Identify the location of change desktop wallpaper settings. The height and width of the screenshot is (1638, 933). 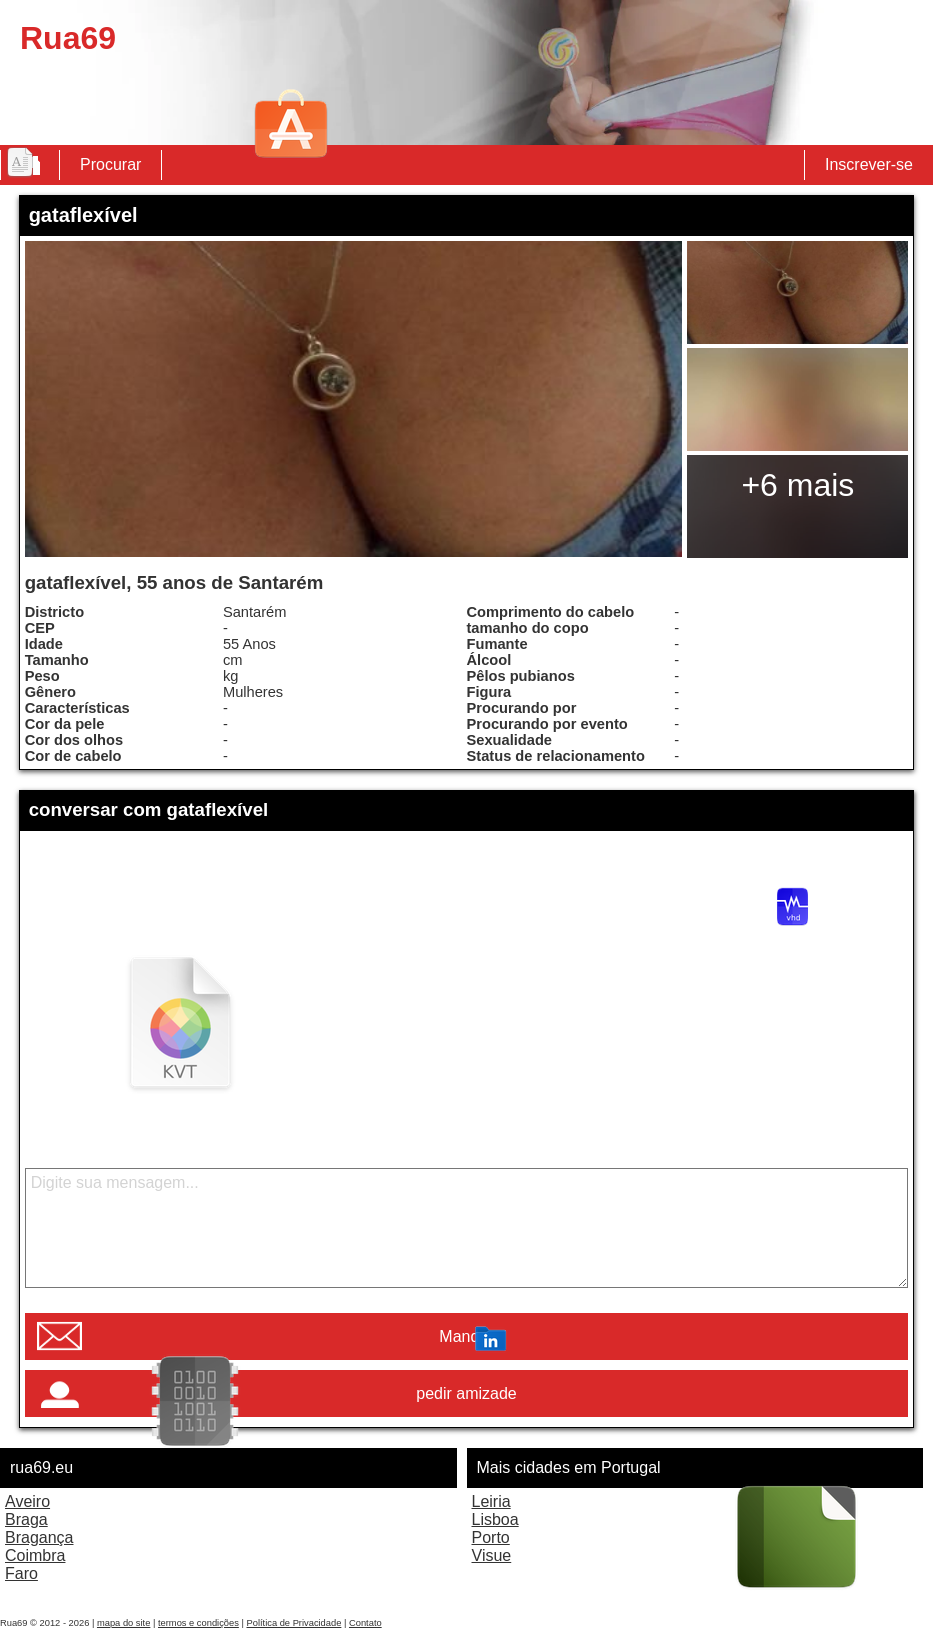
(796, 1532).